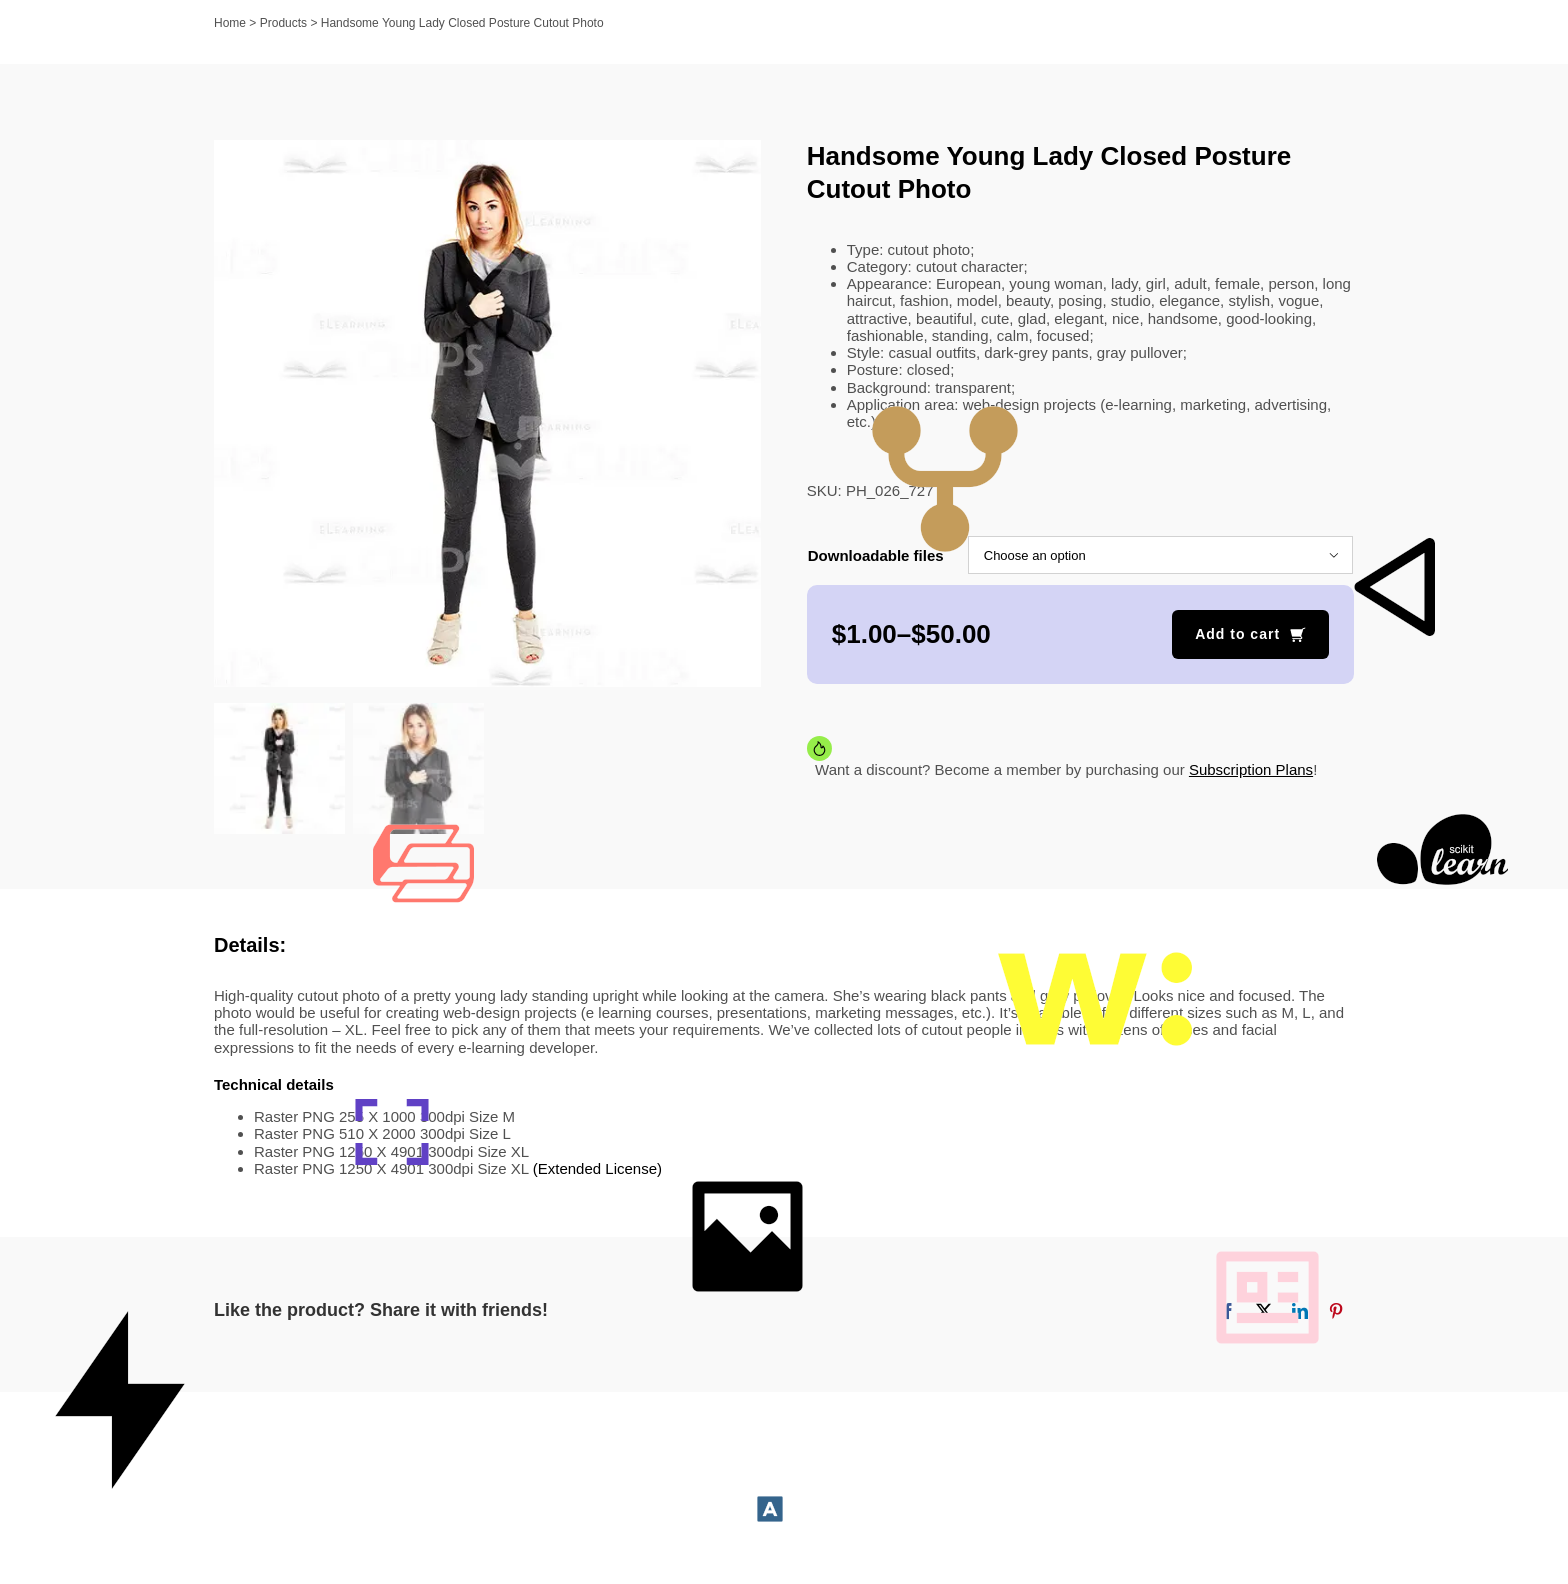 This screenshot has width=1568, height=1584. I want to click on SST framework logo, so click(423, 863).